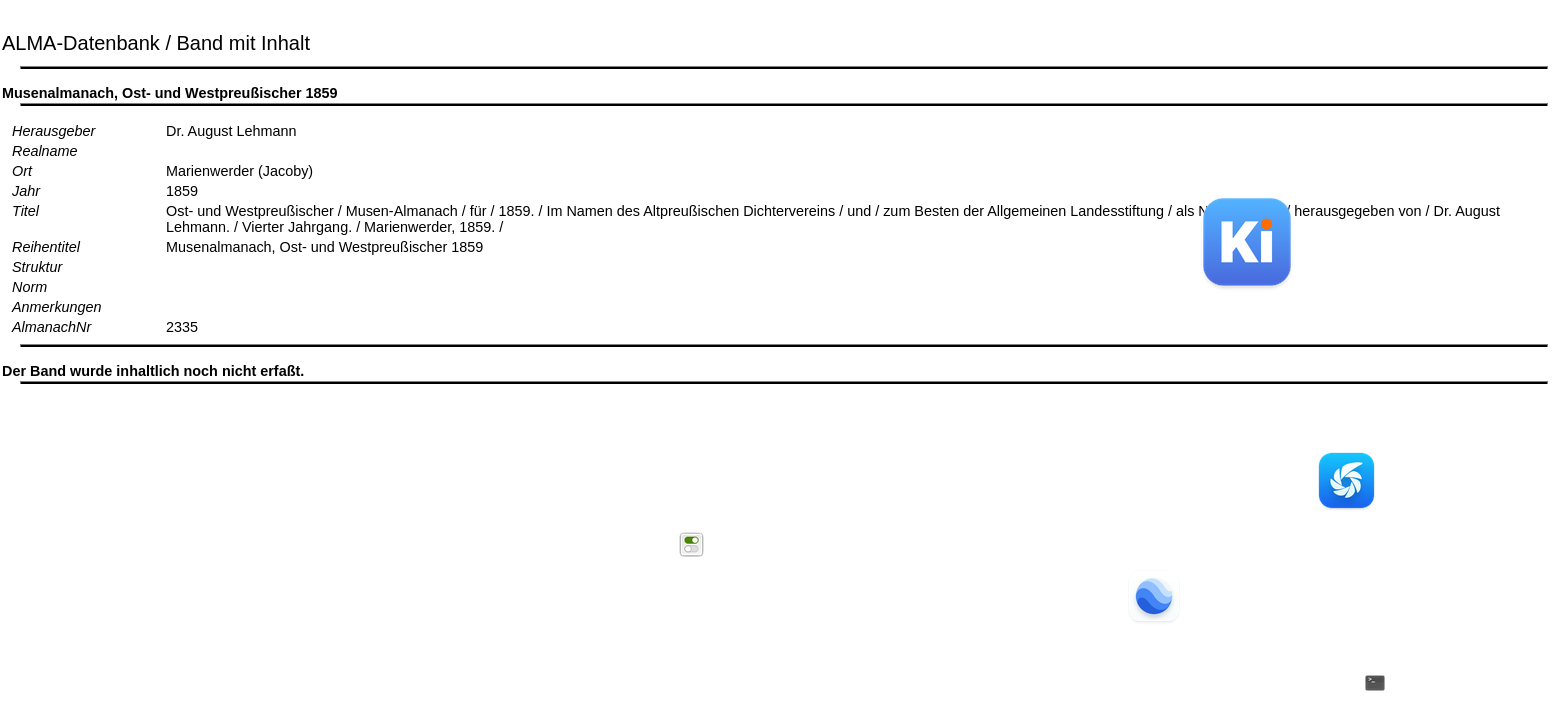  What do you see at coordinates (1375, 683) in the screenshot?
I see `open the terminal or command line interface` at bounding box center [1375, 683].